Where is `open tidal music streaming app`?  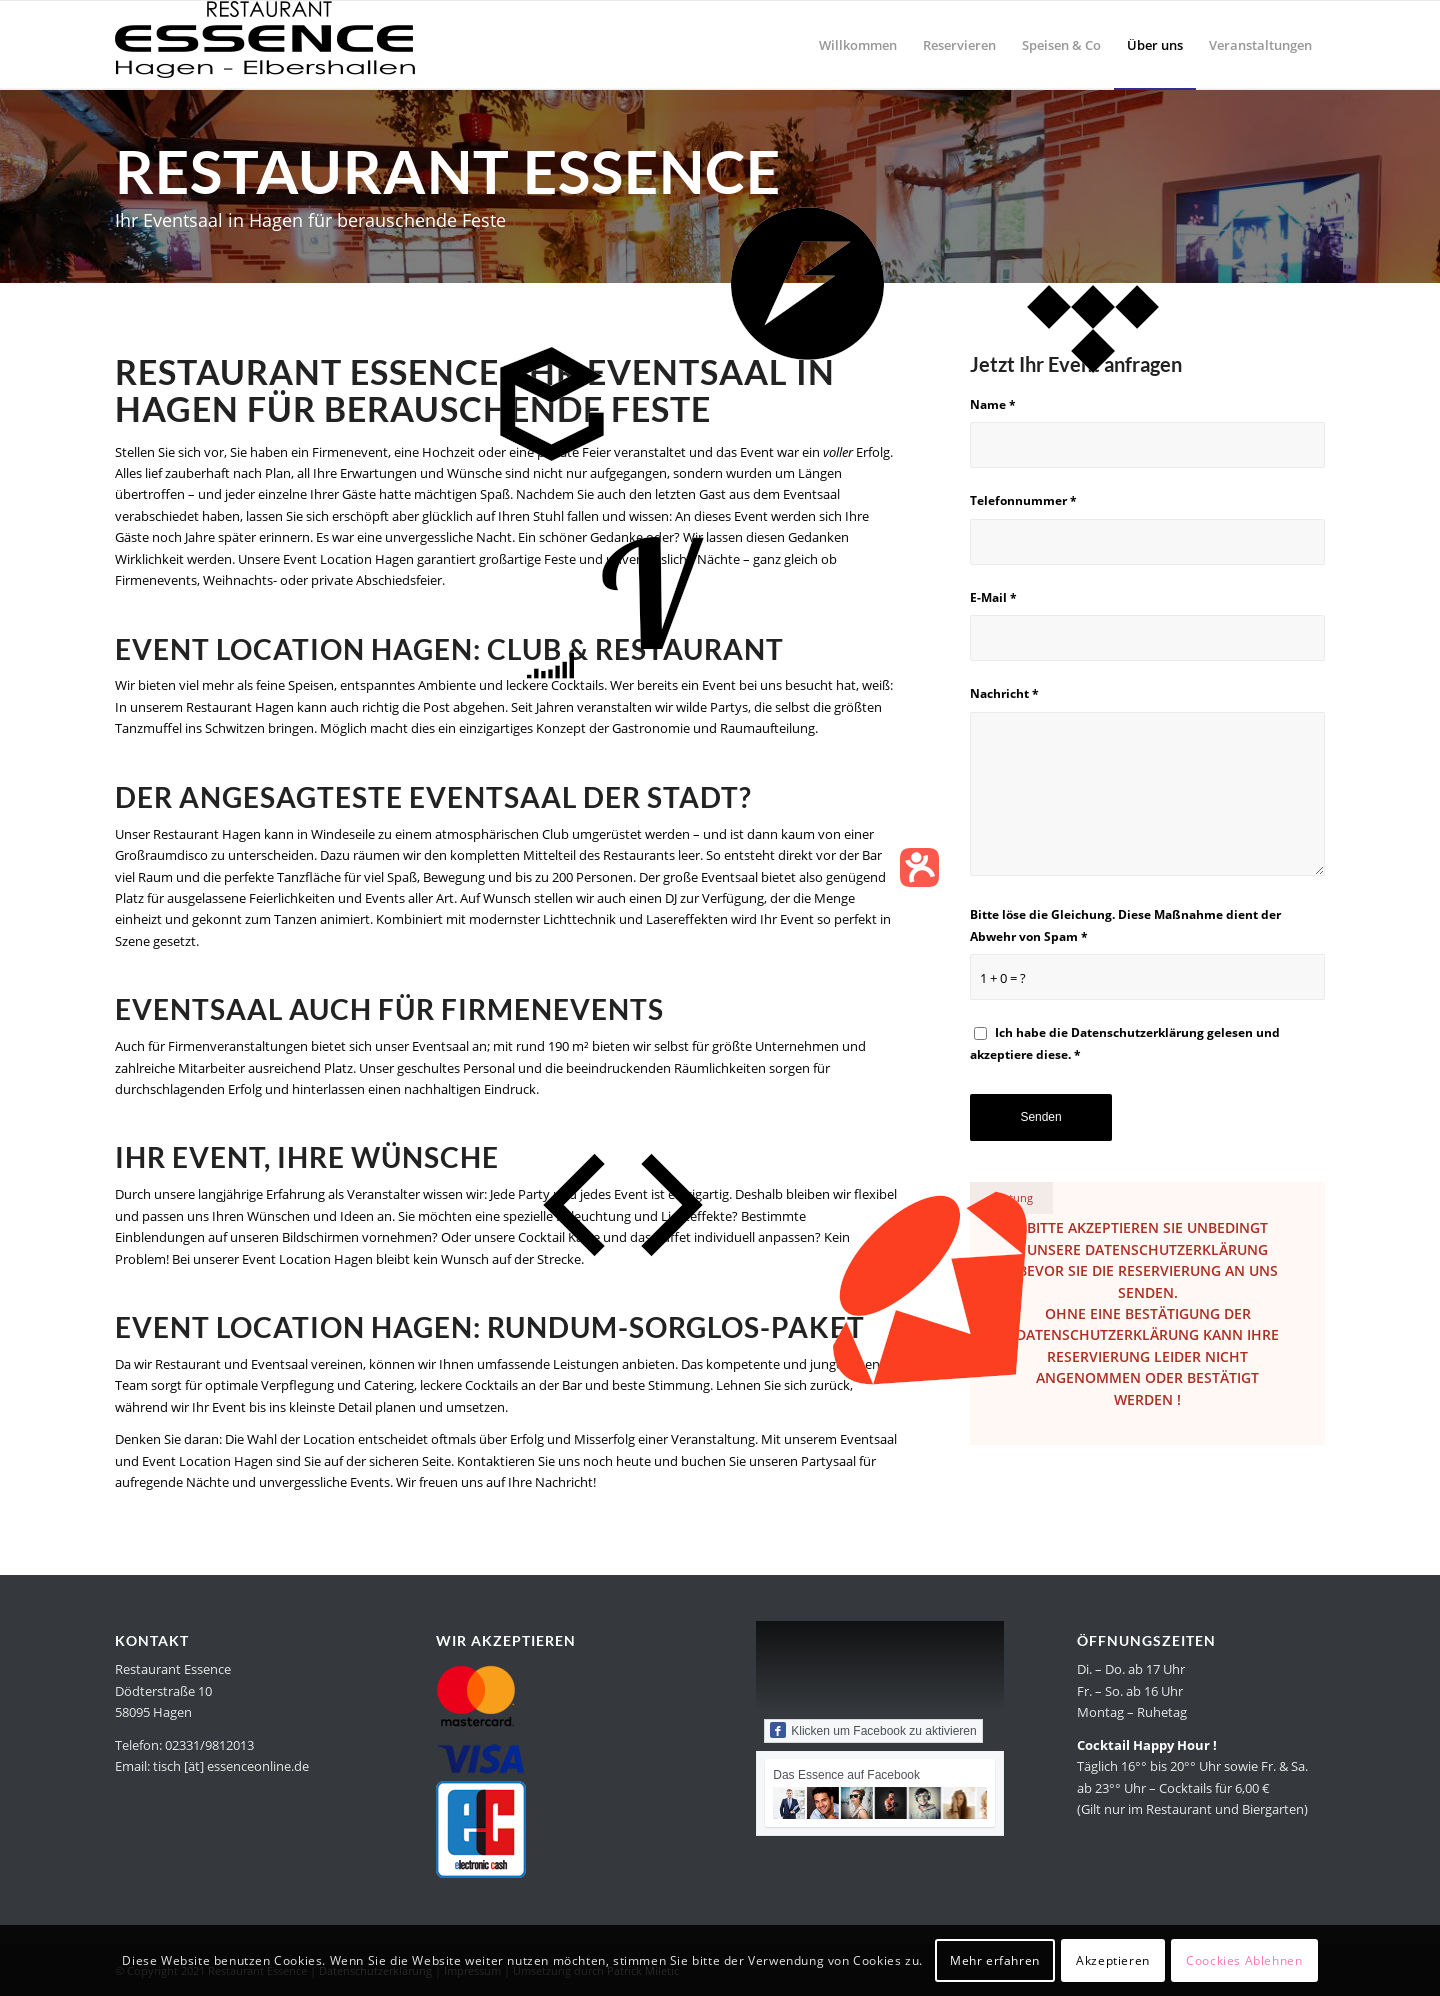
open tidal music streaming app is located at coordinates (1093, 329).